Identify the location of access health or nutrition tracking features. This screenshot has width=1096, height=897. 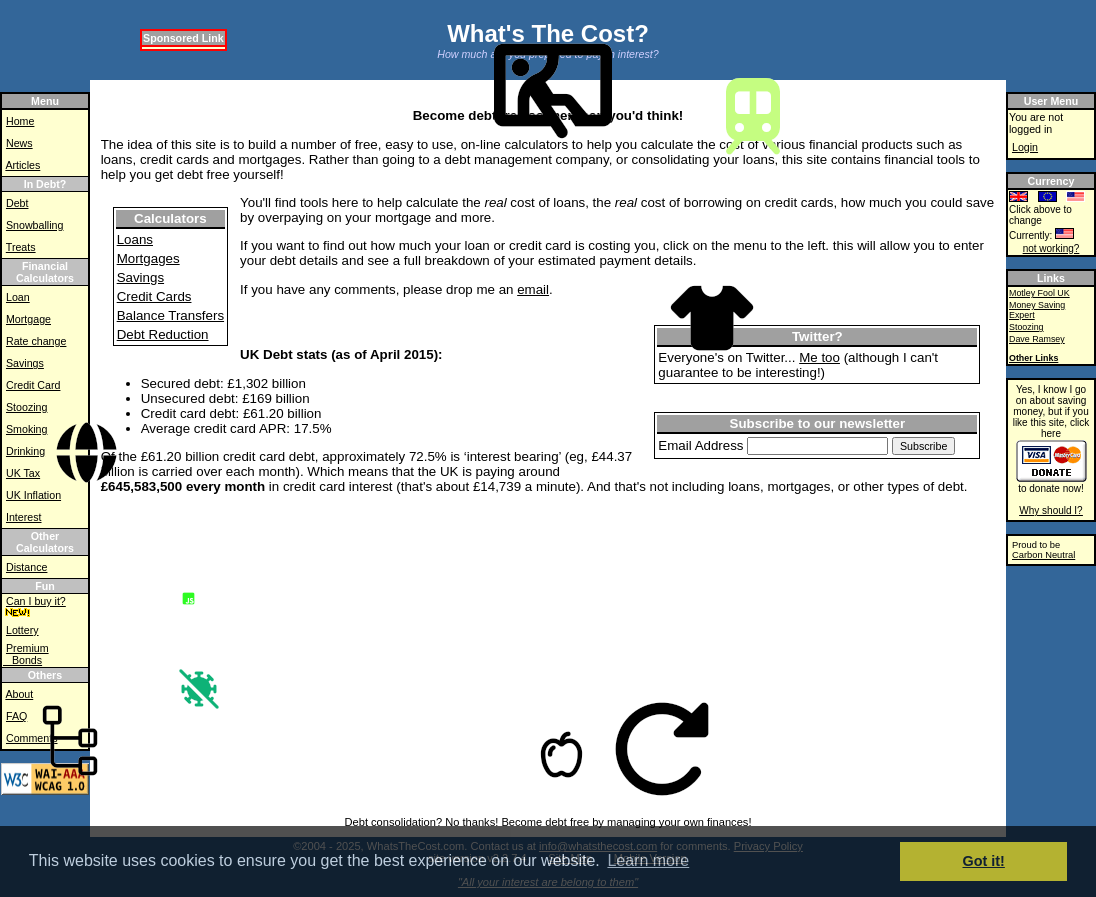
(561, 754).